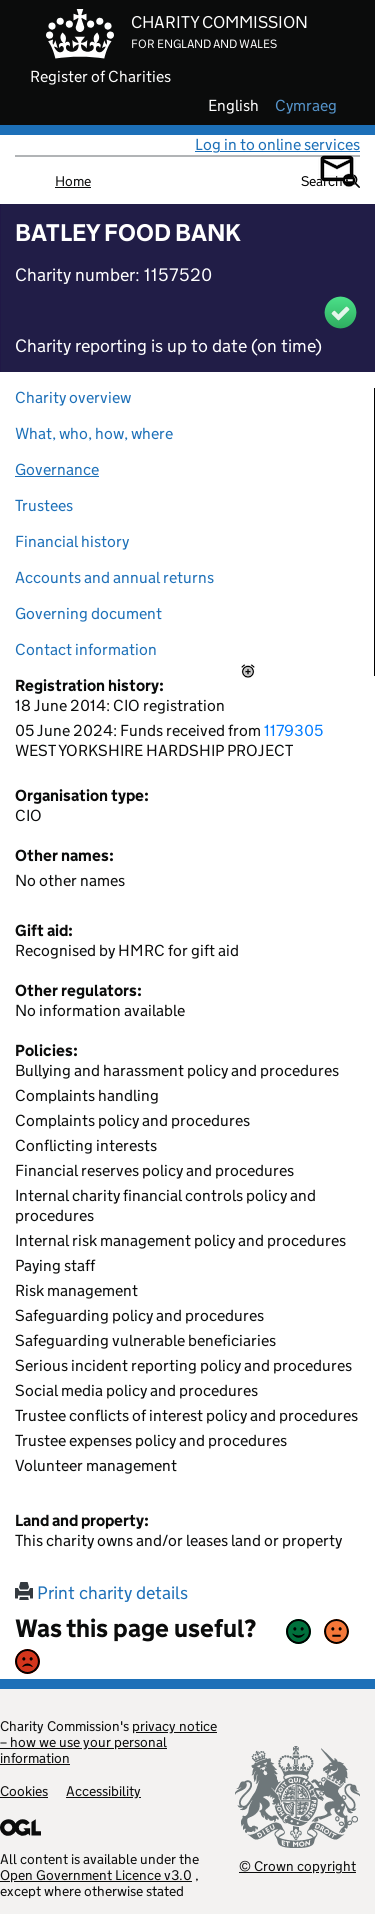 This screenshot has width=375, height=1914. What do you see at coordinates (248, 671) in the screenshot?
I see `add a new alarm` at bounding box center [248, 671].